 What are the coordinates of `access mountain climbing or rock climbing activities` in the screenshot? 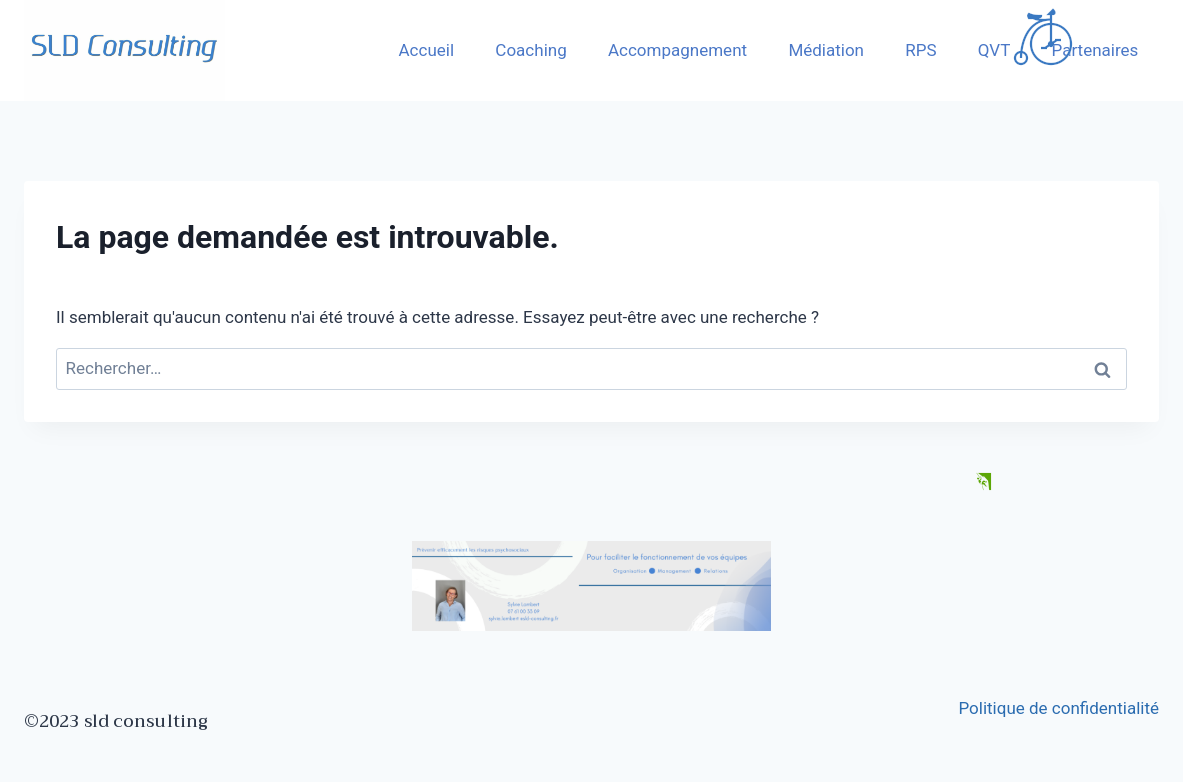 It's located at (982, 481).